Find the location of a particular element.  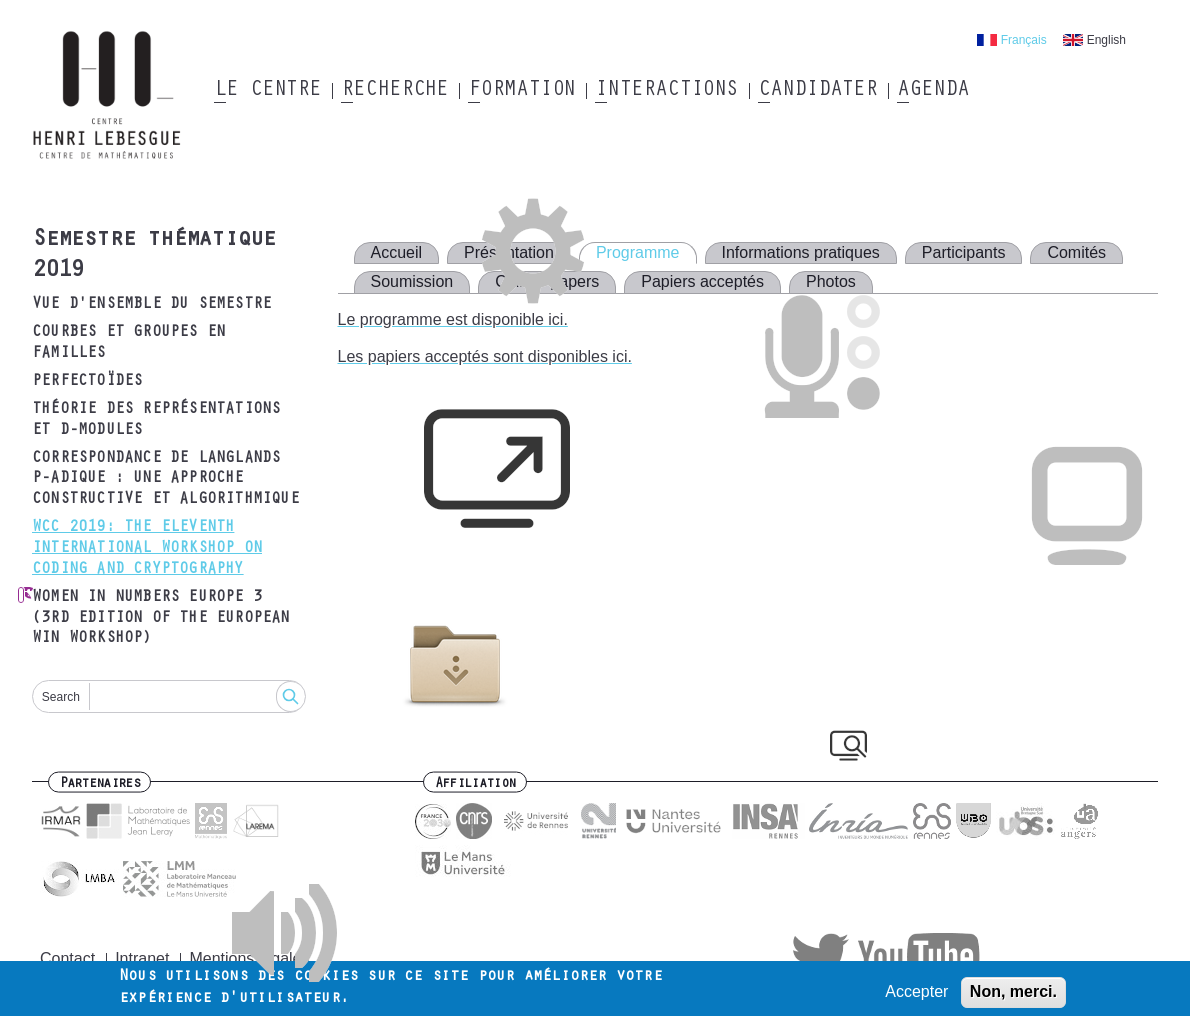

access system settings is located at coordinates (533, 251).